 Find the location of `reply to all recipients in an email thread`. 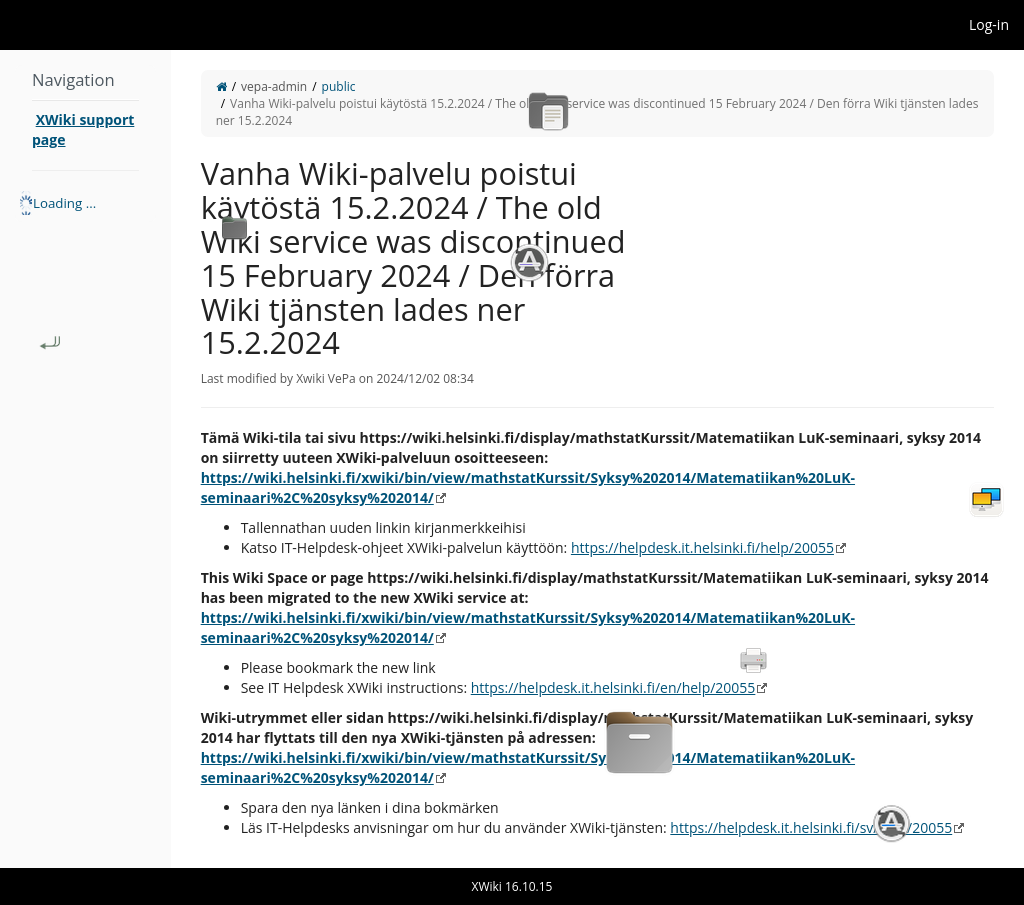

reply to all recipients in an email thread is located at coordinates (49, 341).